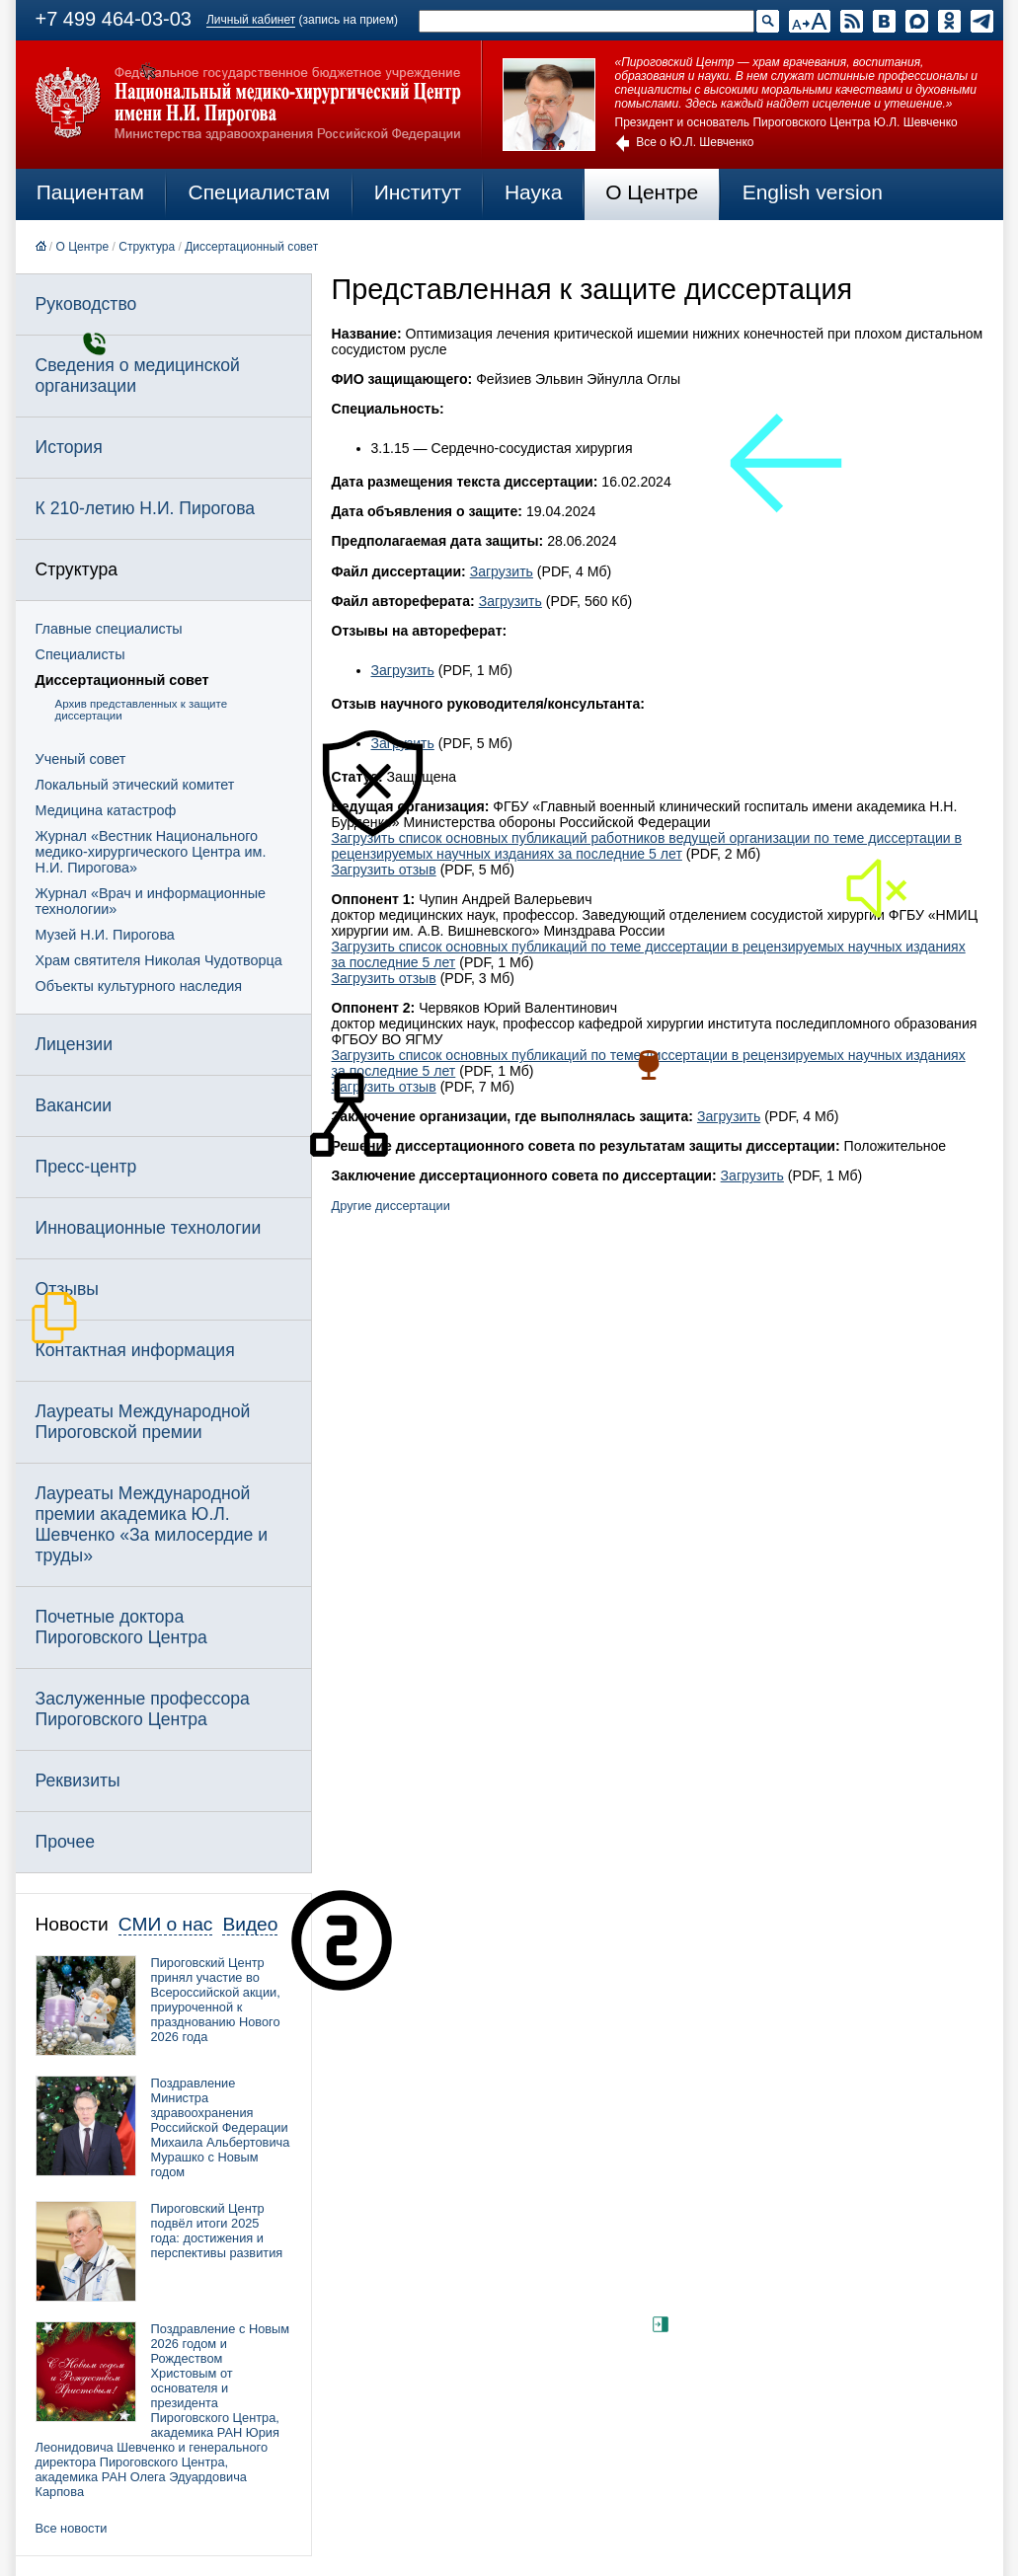 This screenshot has height=2576, width=1018. Describe the element at coordinates (342, 1940) in the screenshot. I see `indicates step 2 in a multi-step process` at that location.